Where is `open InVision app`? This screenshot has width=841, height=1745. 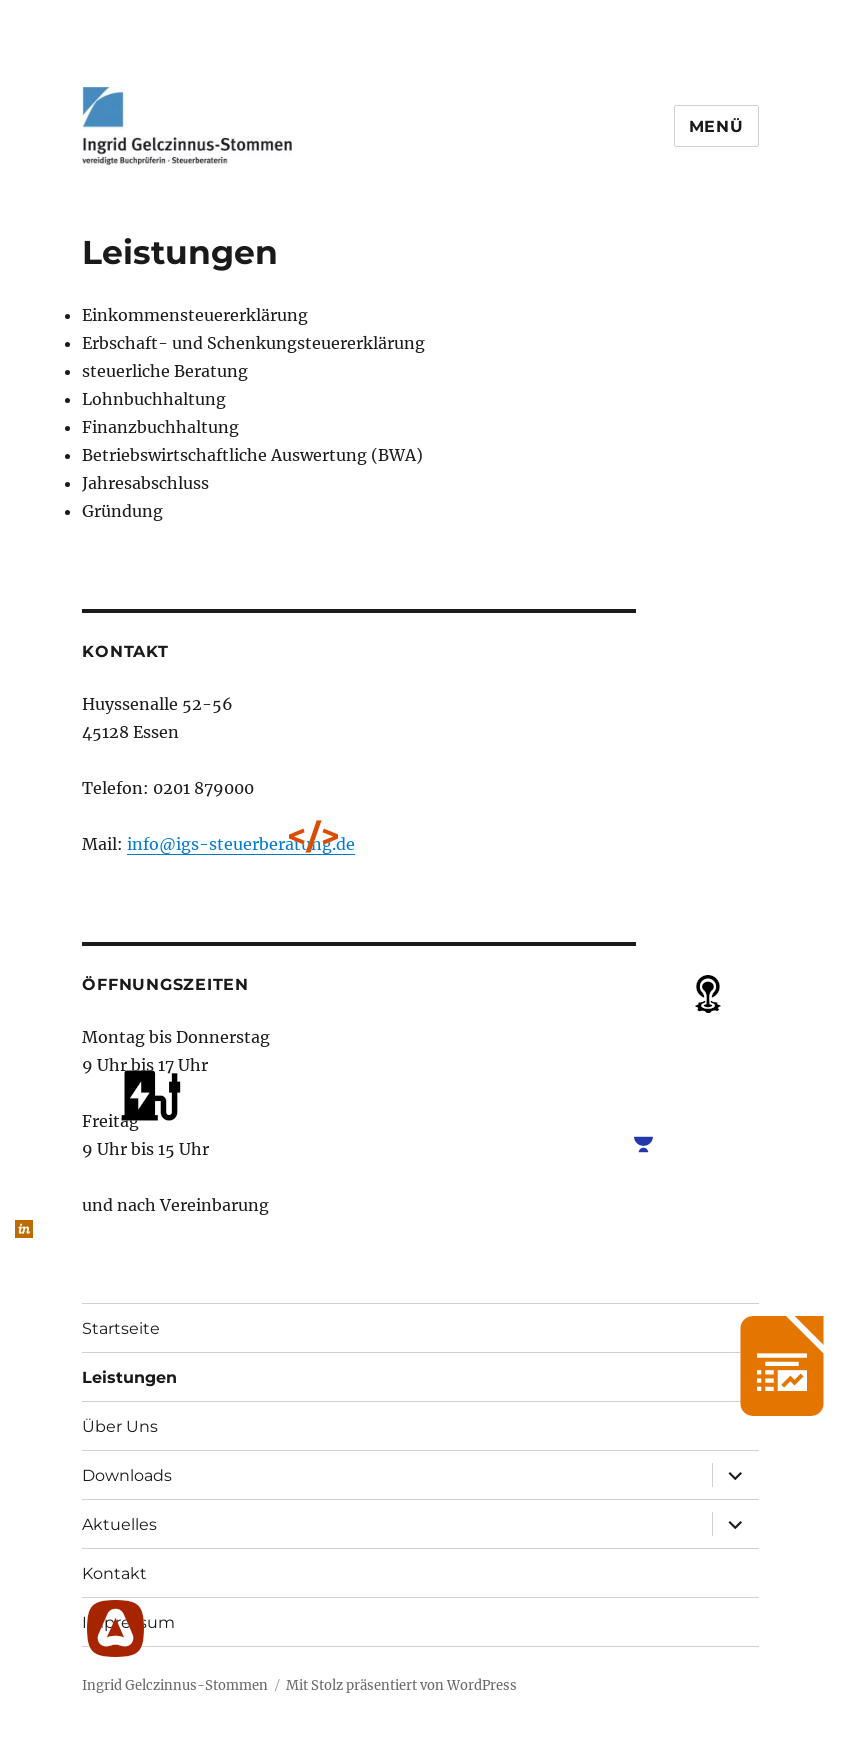 open InVision app is located at coordinates (24, 1229).